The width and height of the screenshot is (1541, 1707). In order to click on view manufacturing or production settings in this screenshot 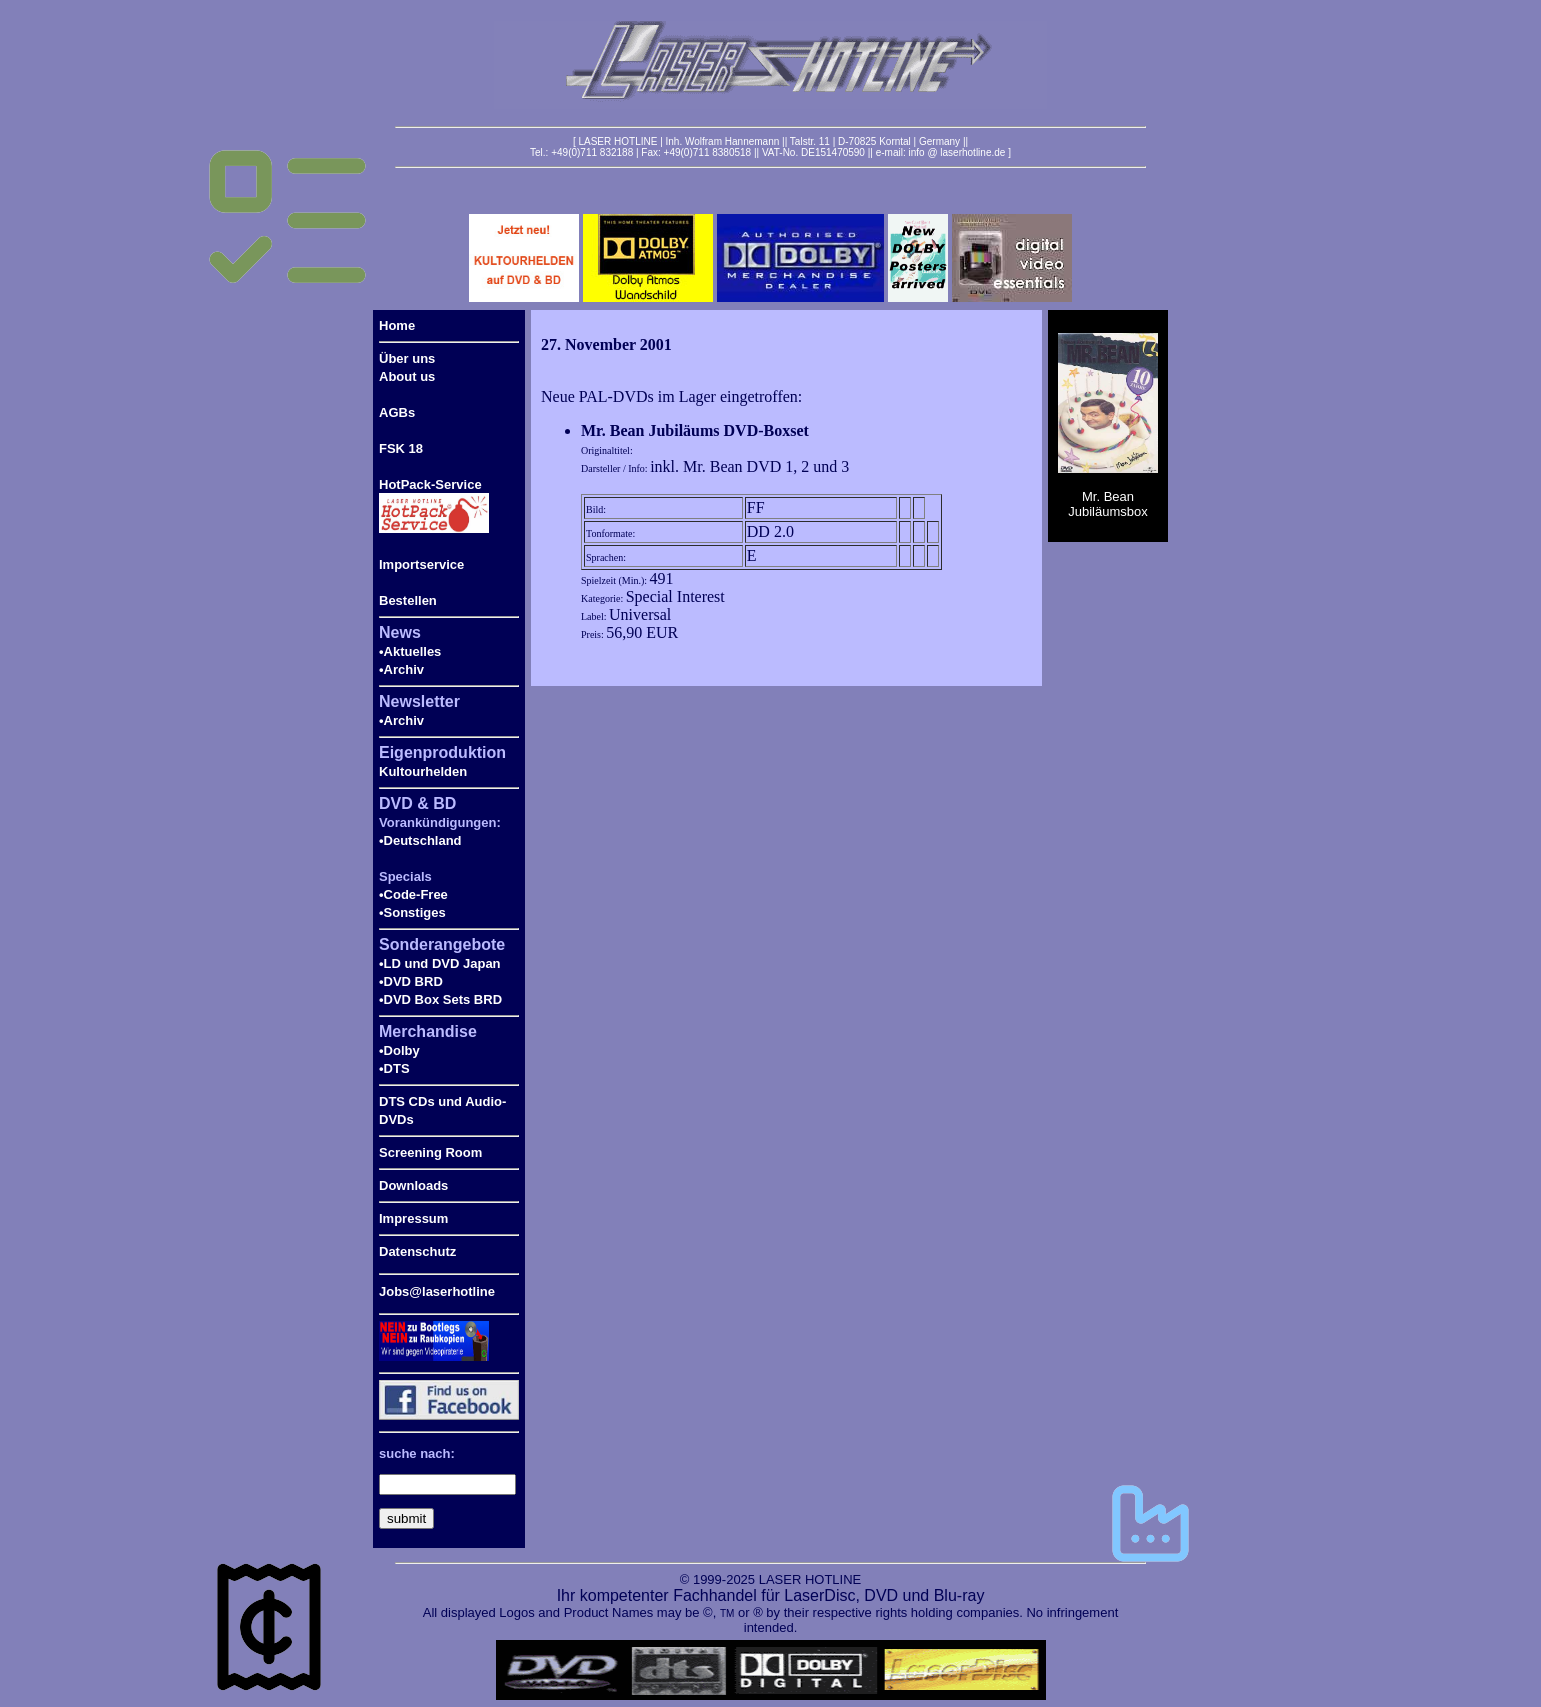, I will do `click(1150, 1523)`.